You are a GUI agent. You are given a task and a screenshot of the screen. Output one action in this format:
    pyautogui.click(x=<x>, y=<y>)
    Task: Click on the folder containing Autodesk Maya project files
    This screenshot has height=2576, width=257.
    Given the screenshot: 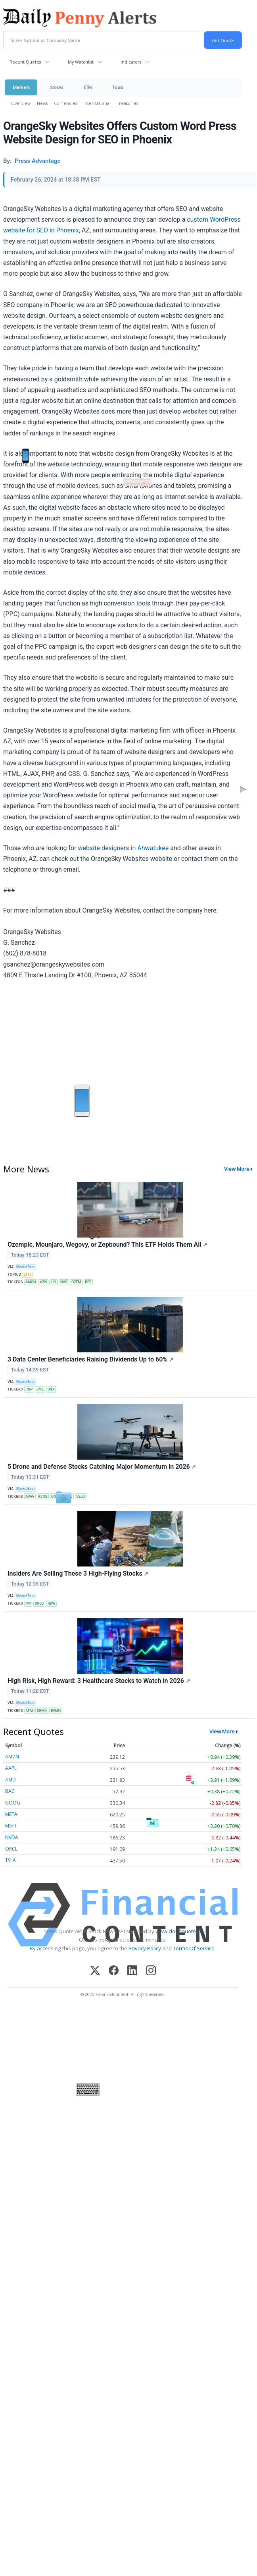 What is the action you would take?
    pyautogui.click(x=152, y=1823)
    